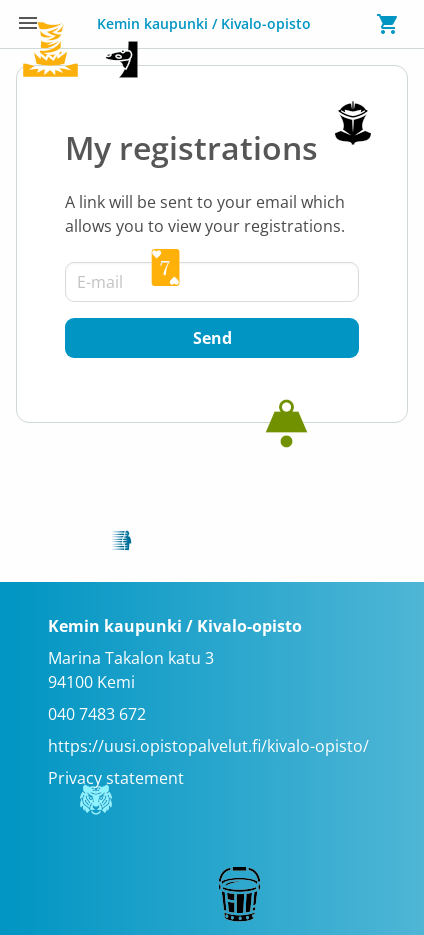 Image resolution: width=424 pixels, height=935 pixels. I want to click on select knight or medieval warrior class, so click(353, 123).